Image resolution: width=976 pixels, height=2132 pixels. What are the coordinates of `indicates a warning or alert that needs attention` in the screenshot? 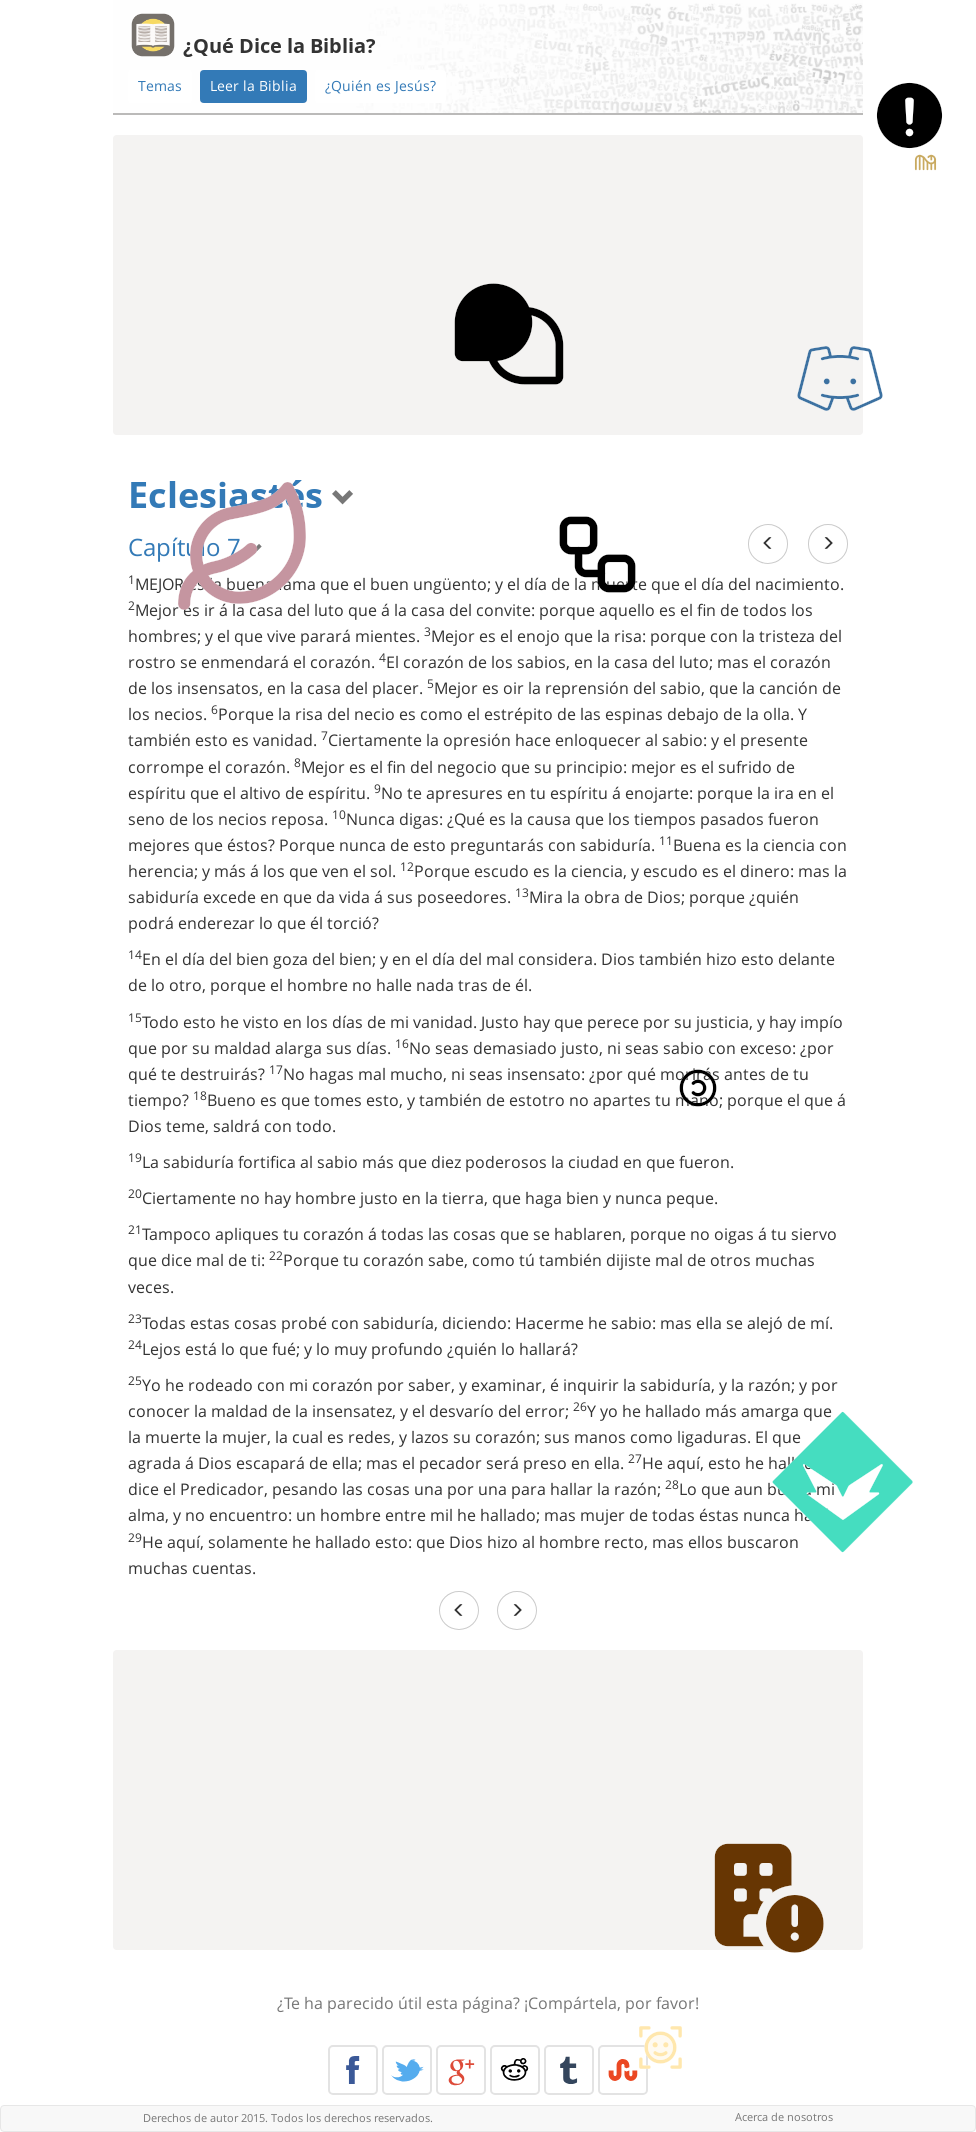 It's located at (909, 115).